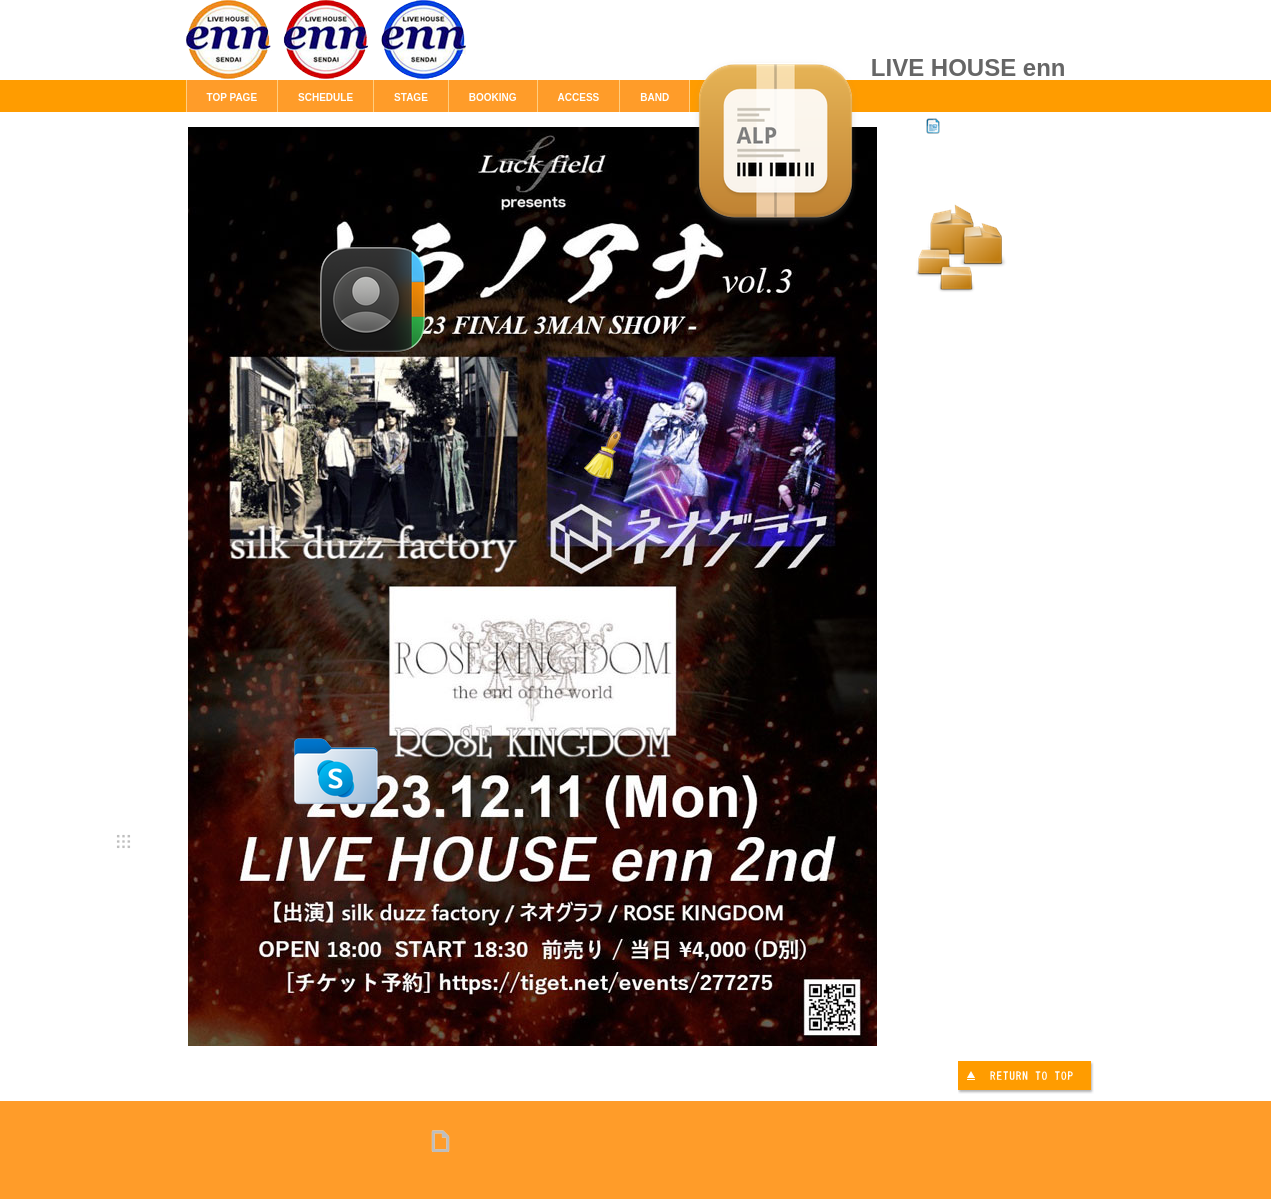 The image size is (1271, 1199). I want to click on install new software or applications, so click(958, 242).